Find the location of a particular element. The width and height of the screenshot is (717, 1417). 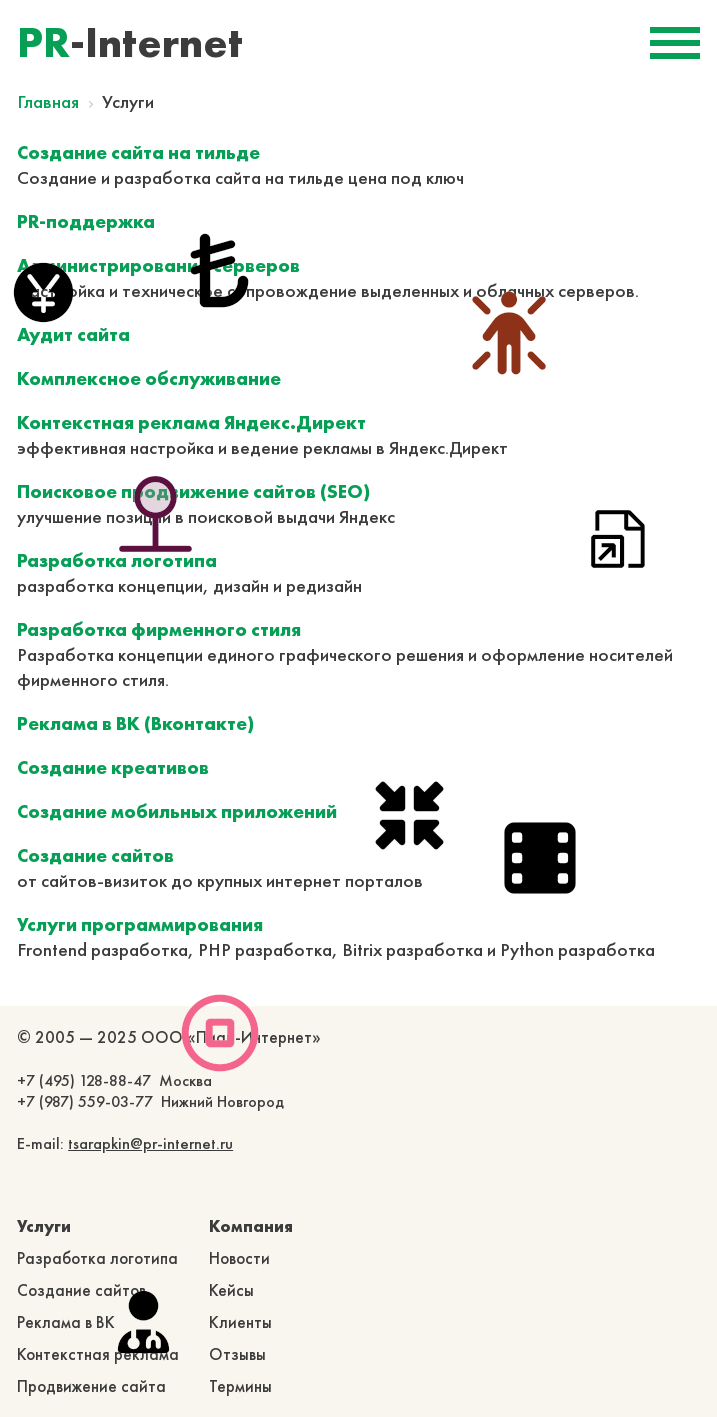

view user presence or active status is located at coordinates (509, 333).